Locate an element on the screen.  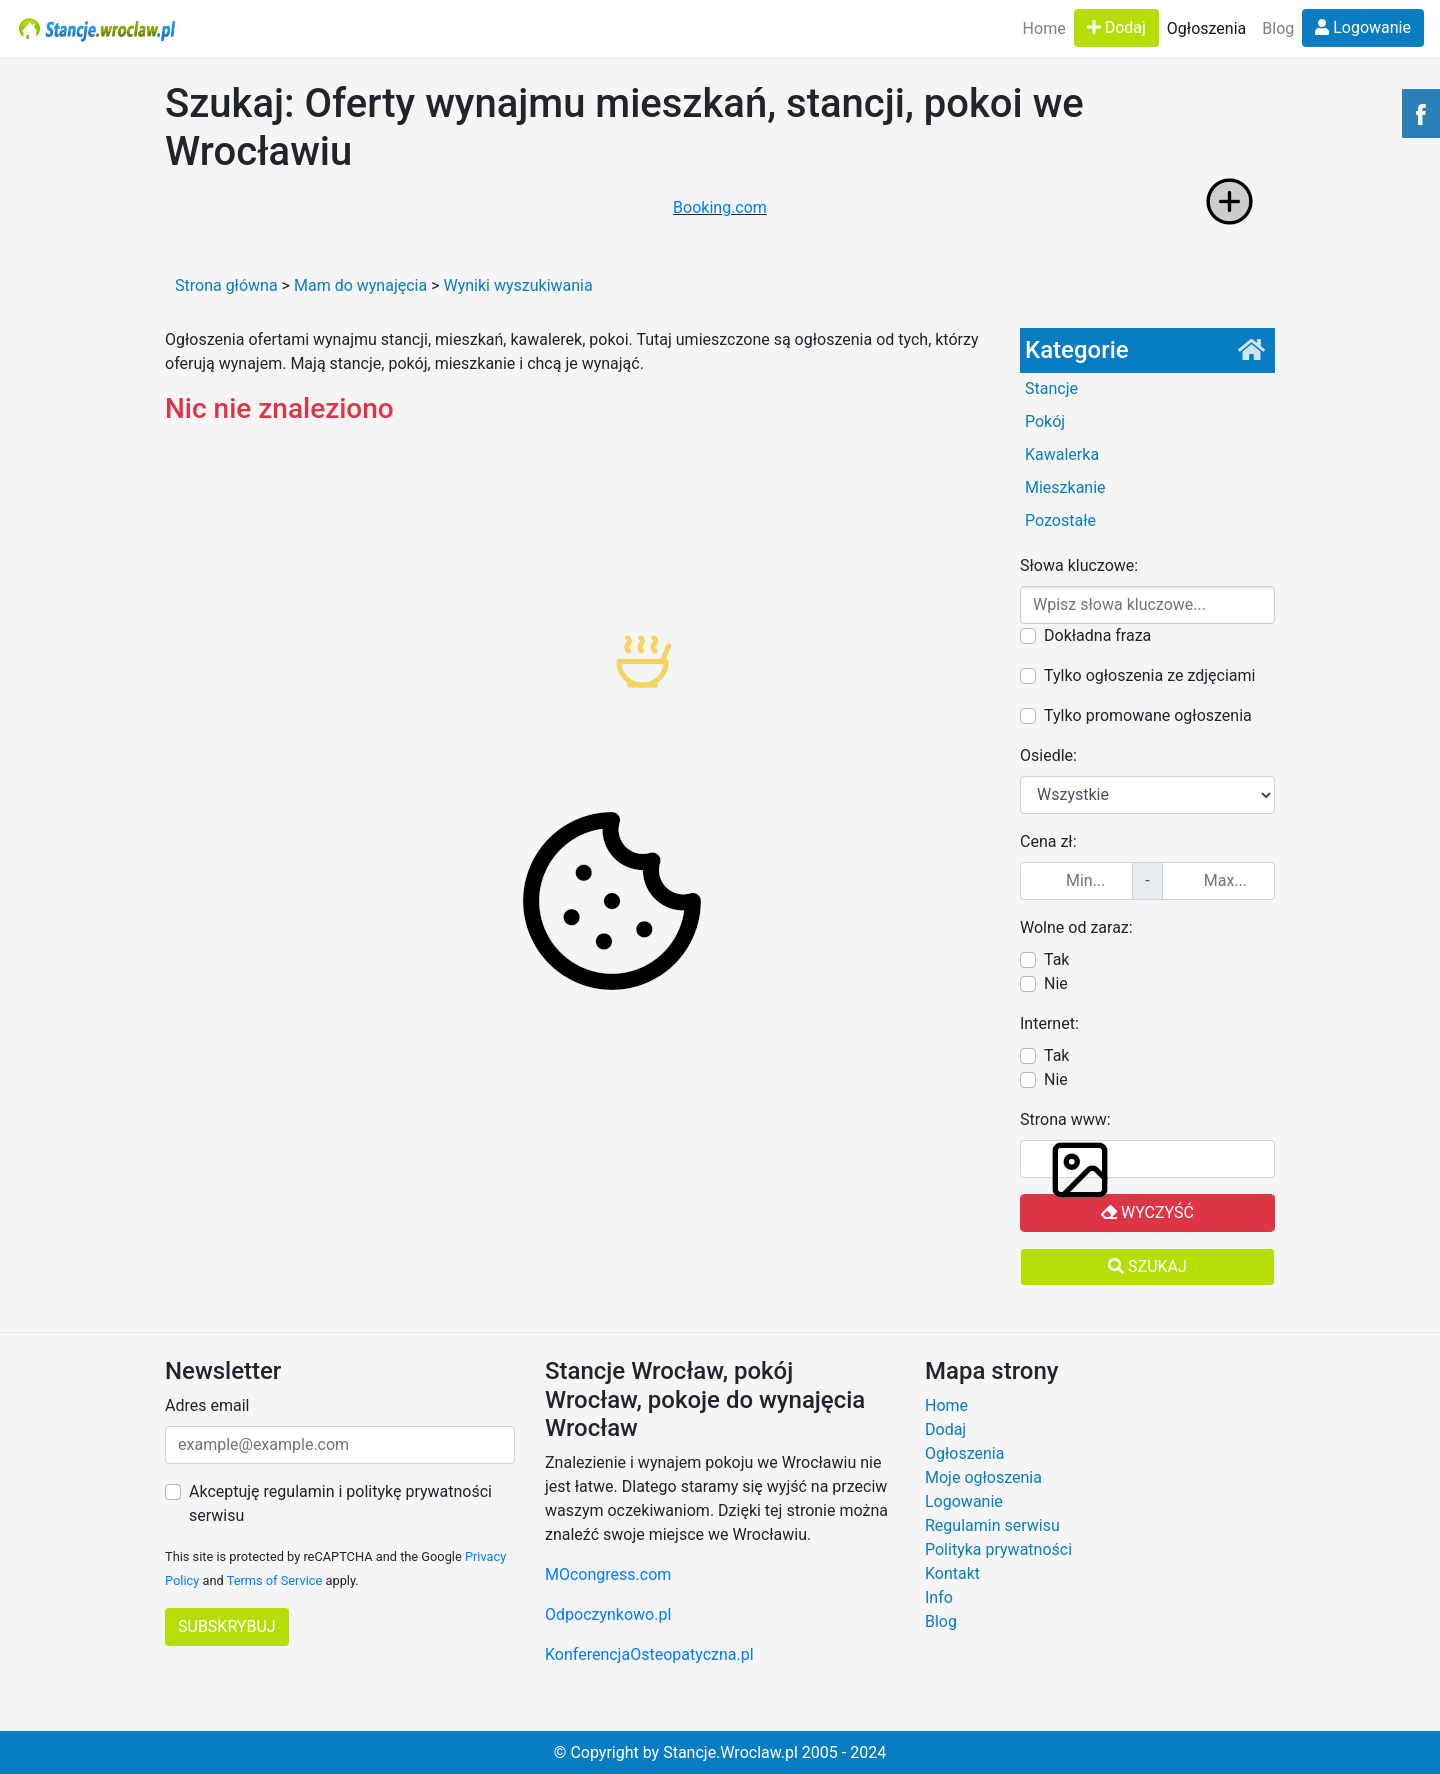
manage cookie preferences is located at coordinates (612, 901).